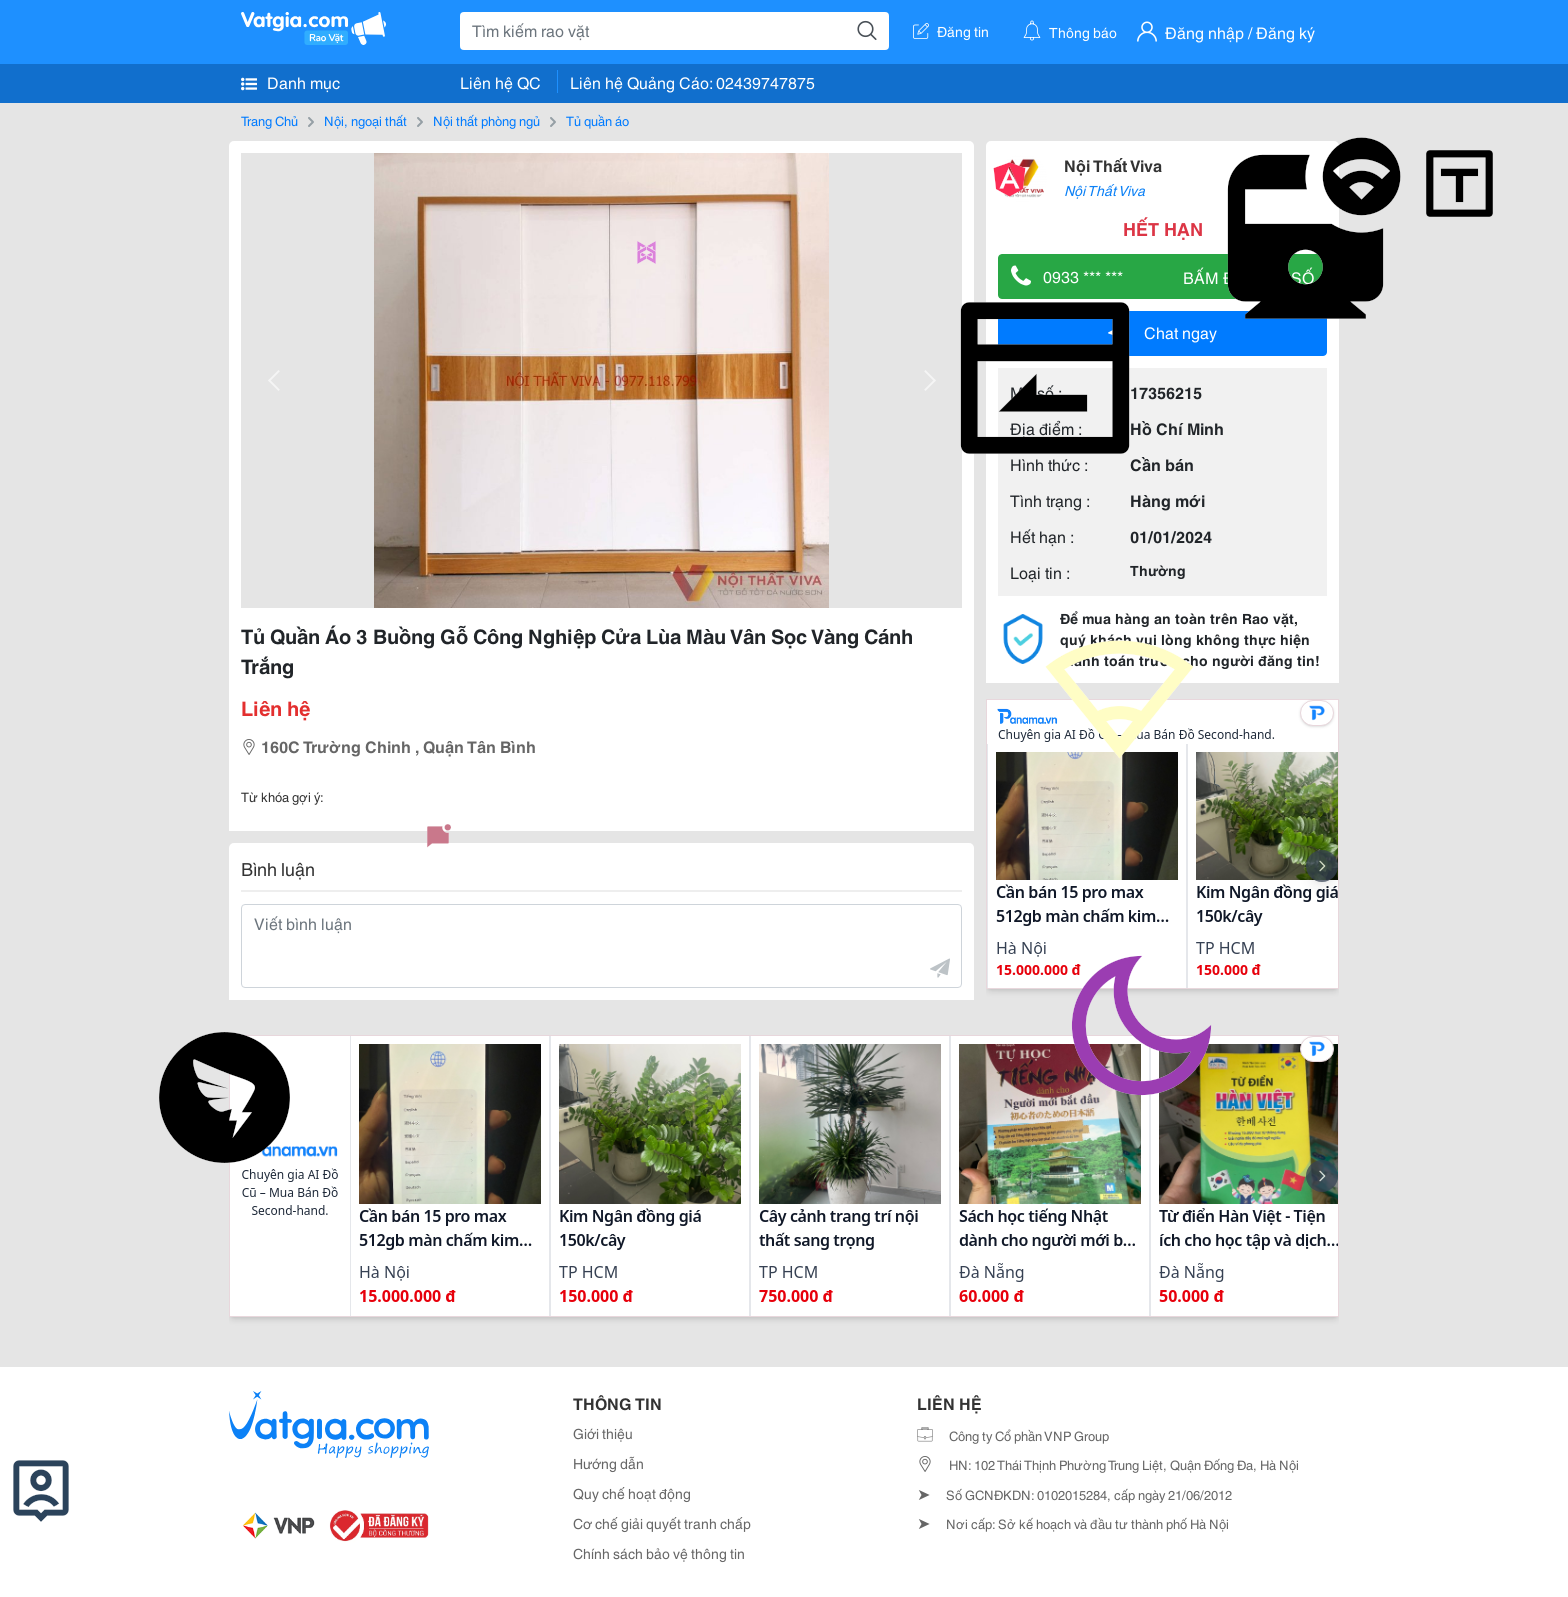 The width and height of the screenshot is (1568, 1597). Describe the element at coordinates (1009, 179) in the screenshot. I see `AngularJS framework logo` at that location.